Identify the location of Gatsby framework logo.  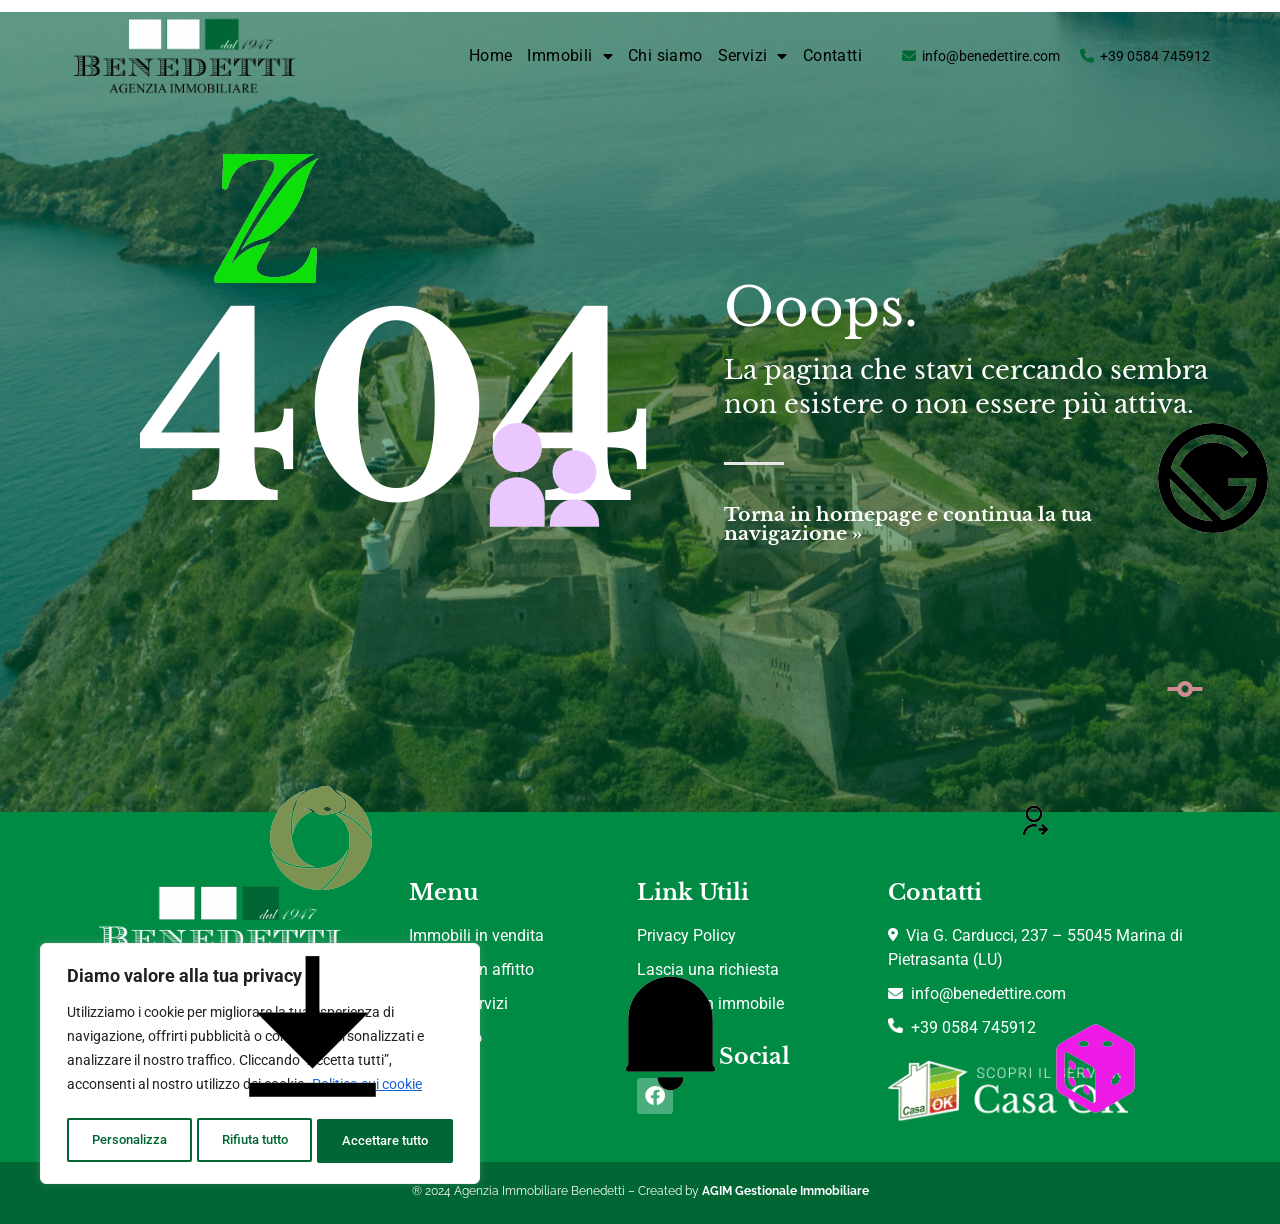
(1213, 478).